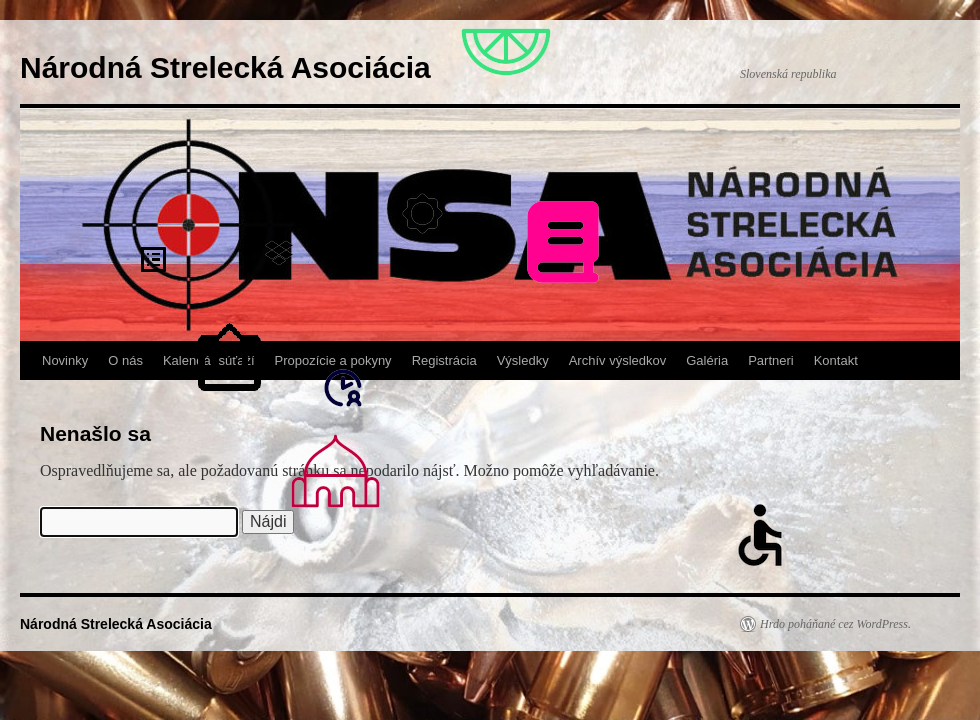 Image resolution: width=980 pixels, height=720 pixels. Describe the element at coordinates (279, 253) in the screenshot. I see `open Dropbox cloud storage` at that location.